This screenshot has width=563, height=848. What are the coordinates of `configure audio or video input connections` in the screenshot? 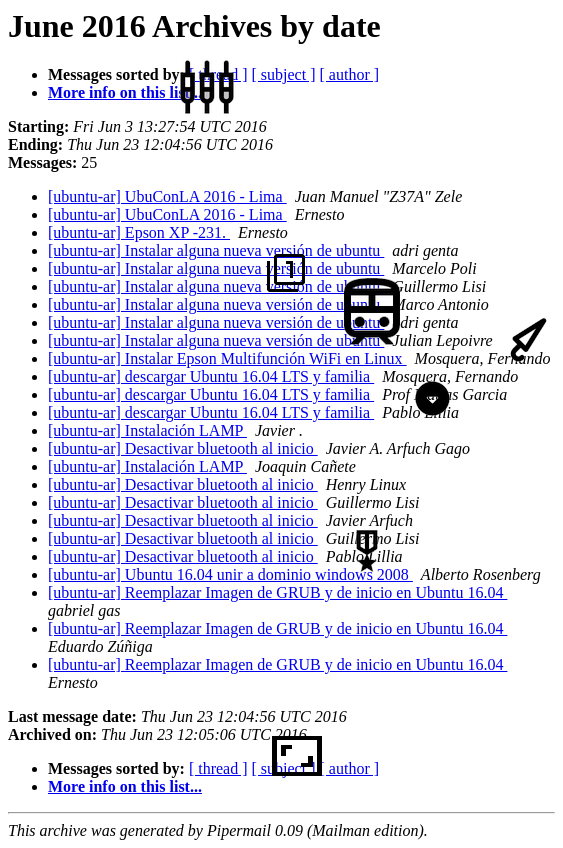 It's located at (207, 87).